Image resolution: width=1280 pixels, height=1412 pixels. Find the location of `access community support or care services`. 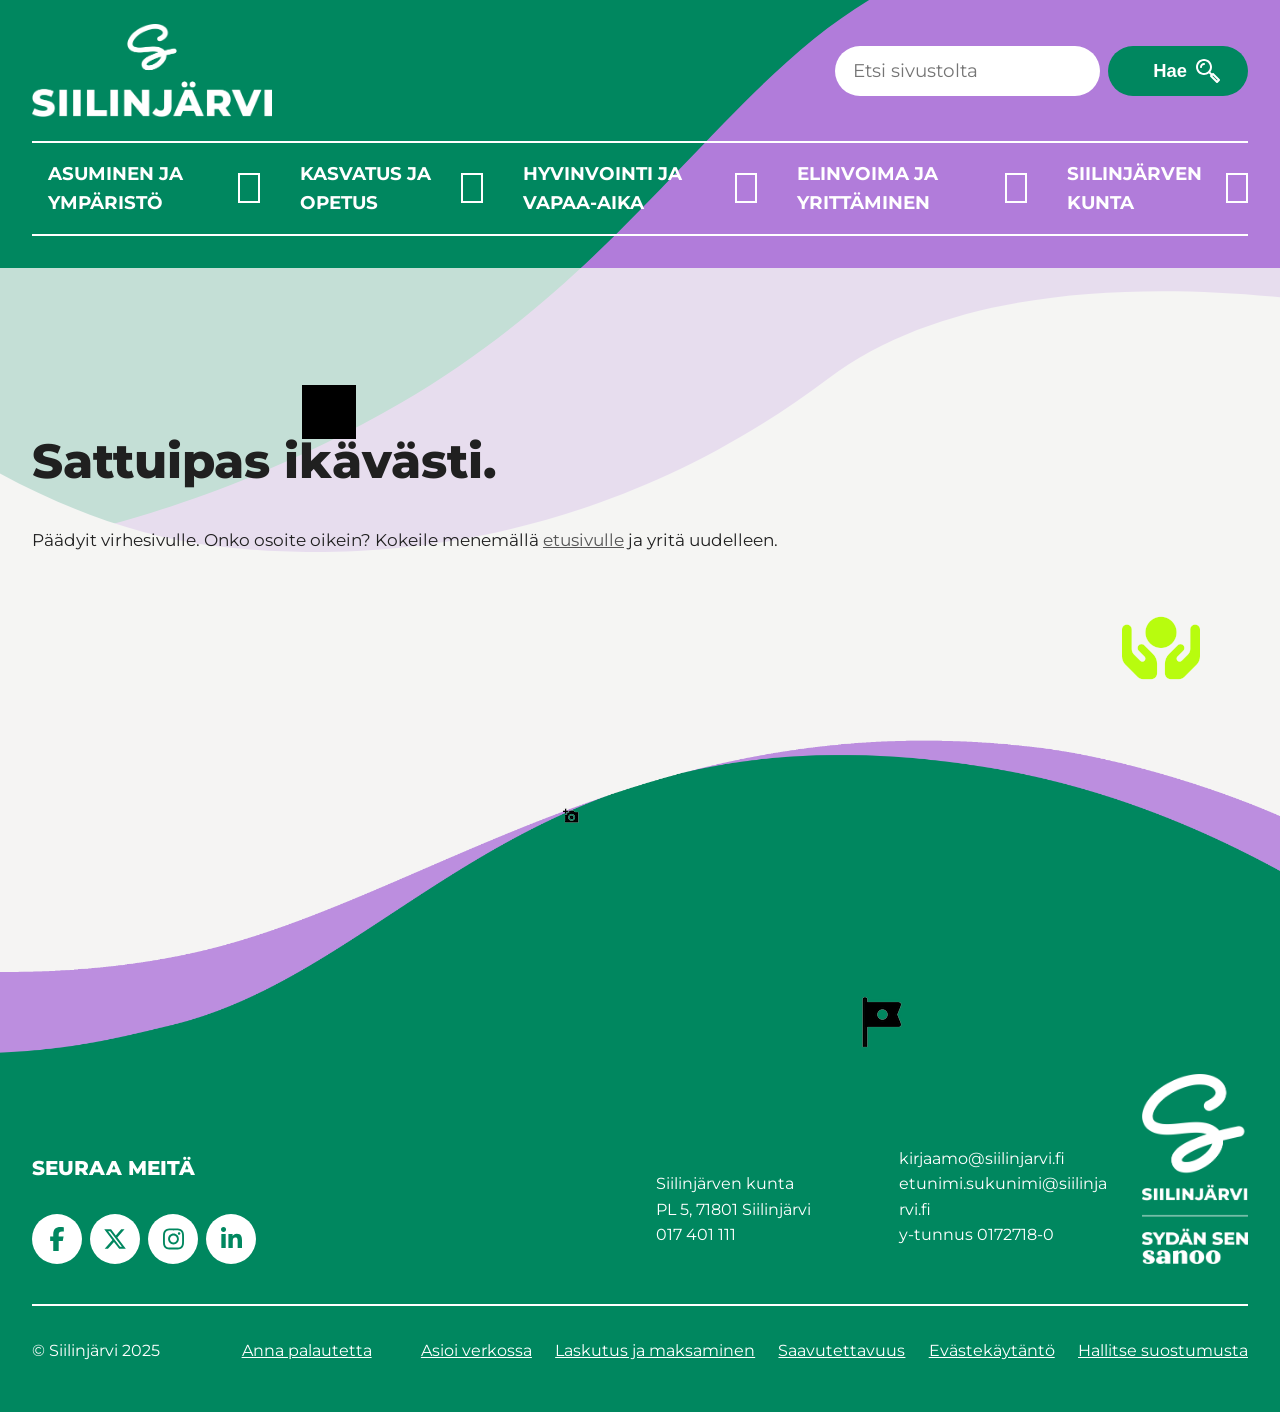

access community support or care services is located at coordinates (1161, 648).